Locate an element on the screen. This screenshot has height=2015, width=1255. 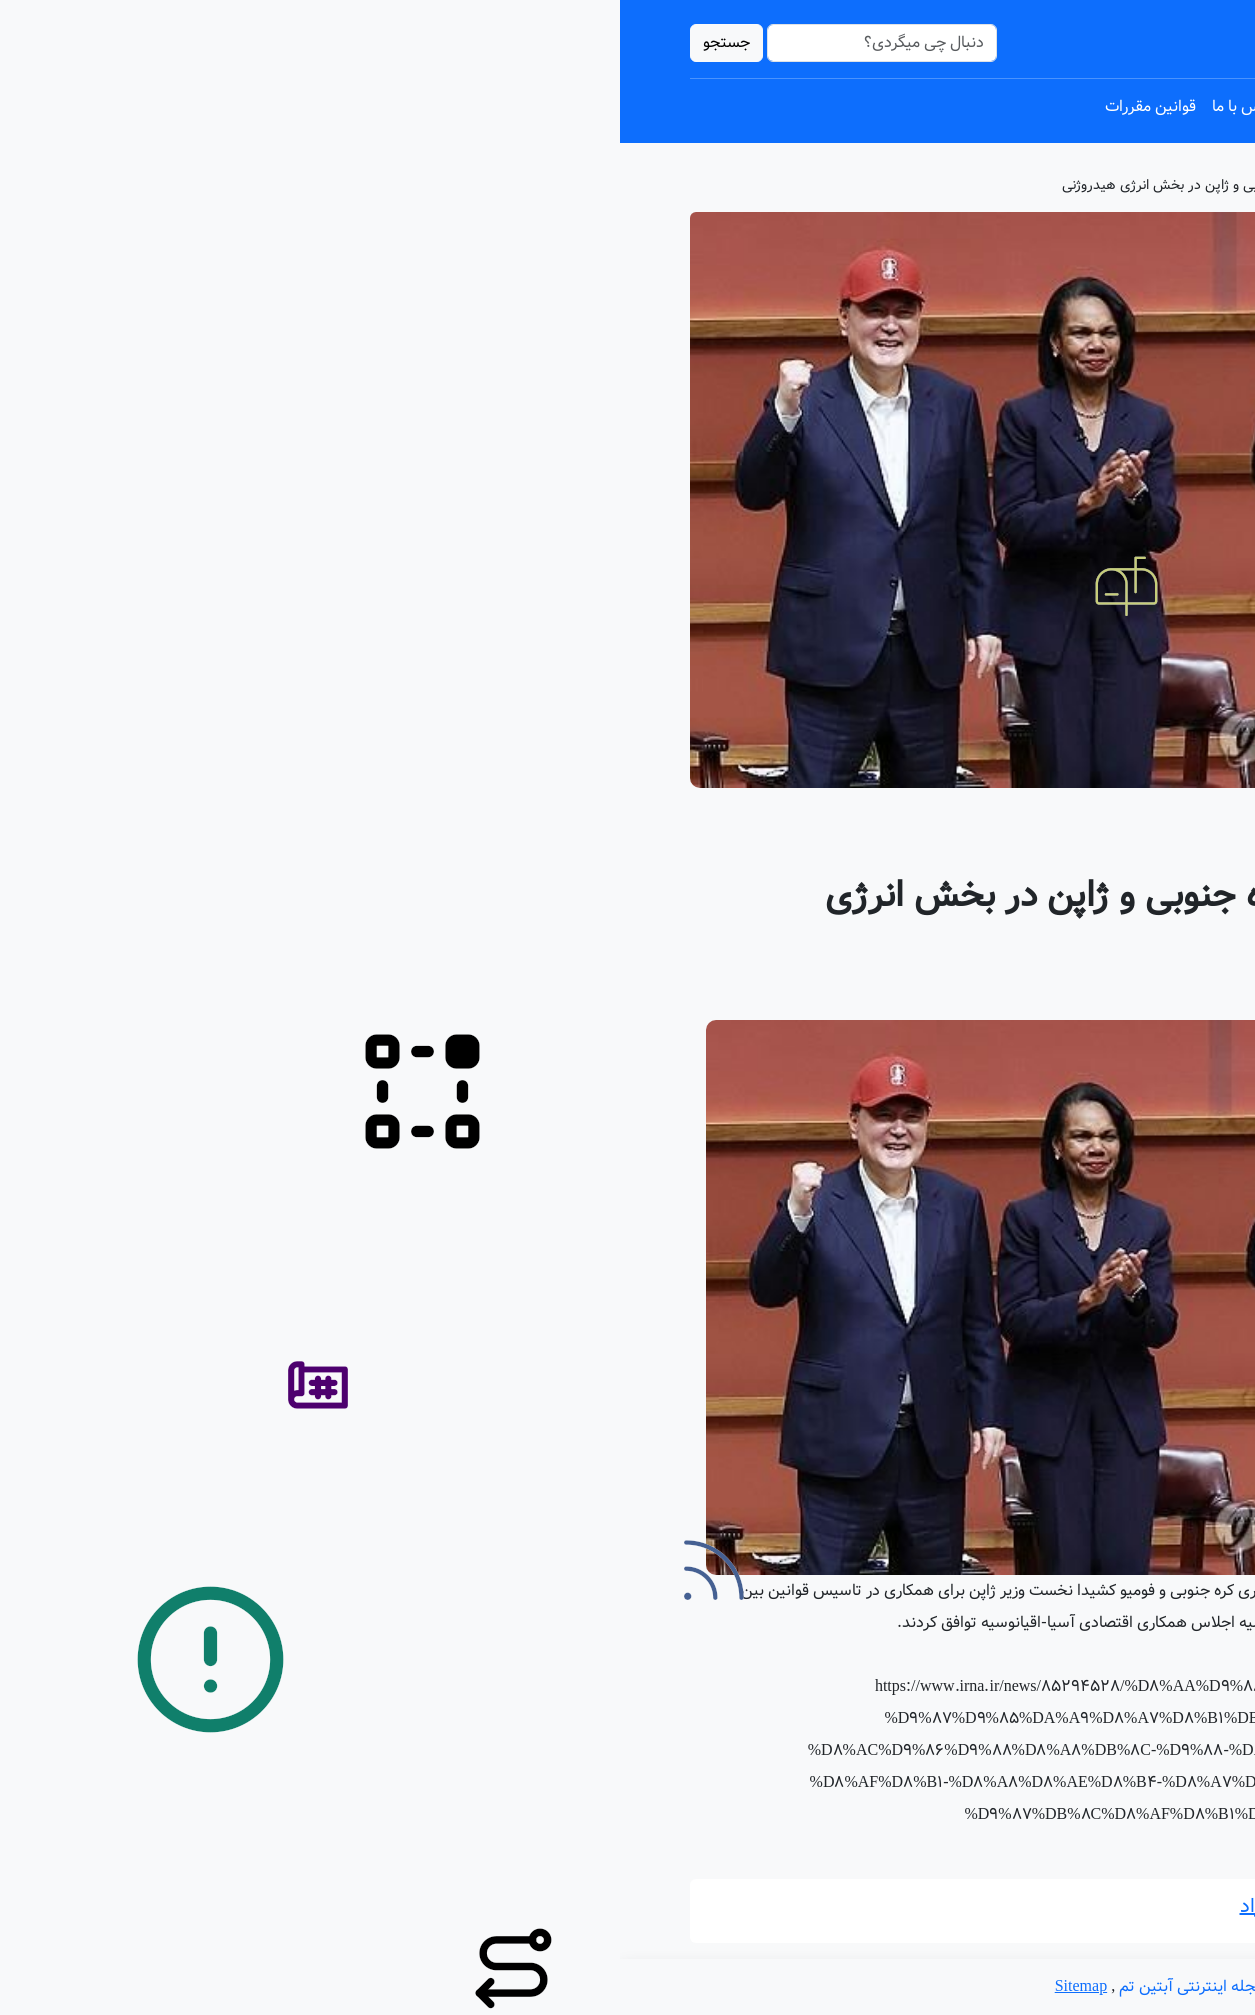
access your mailbox or inbox is located at coordinates (1126, 587).